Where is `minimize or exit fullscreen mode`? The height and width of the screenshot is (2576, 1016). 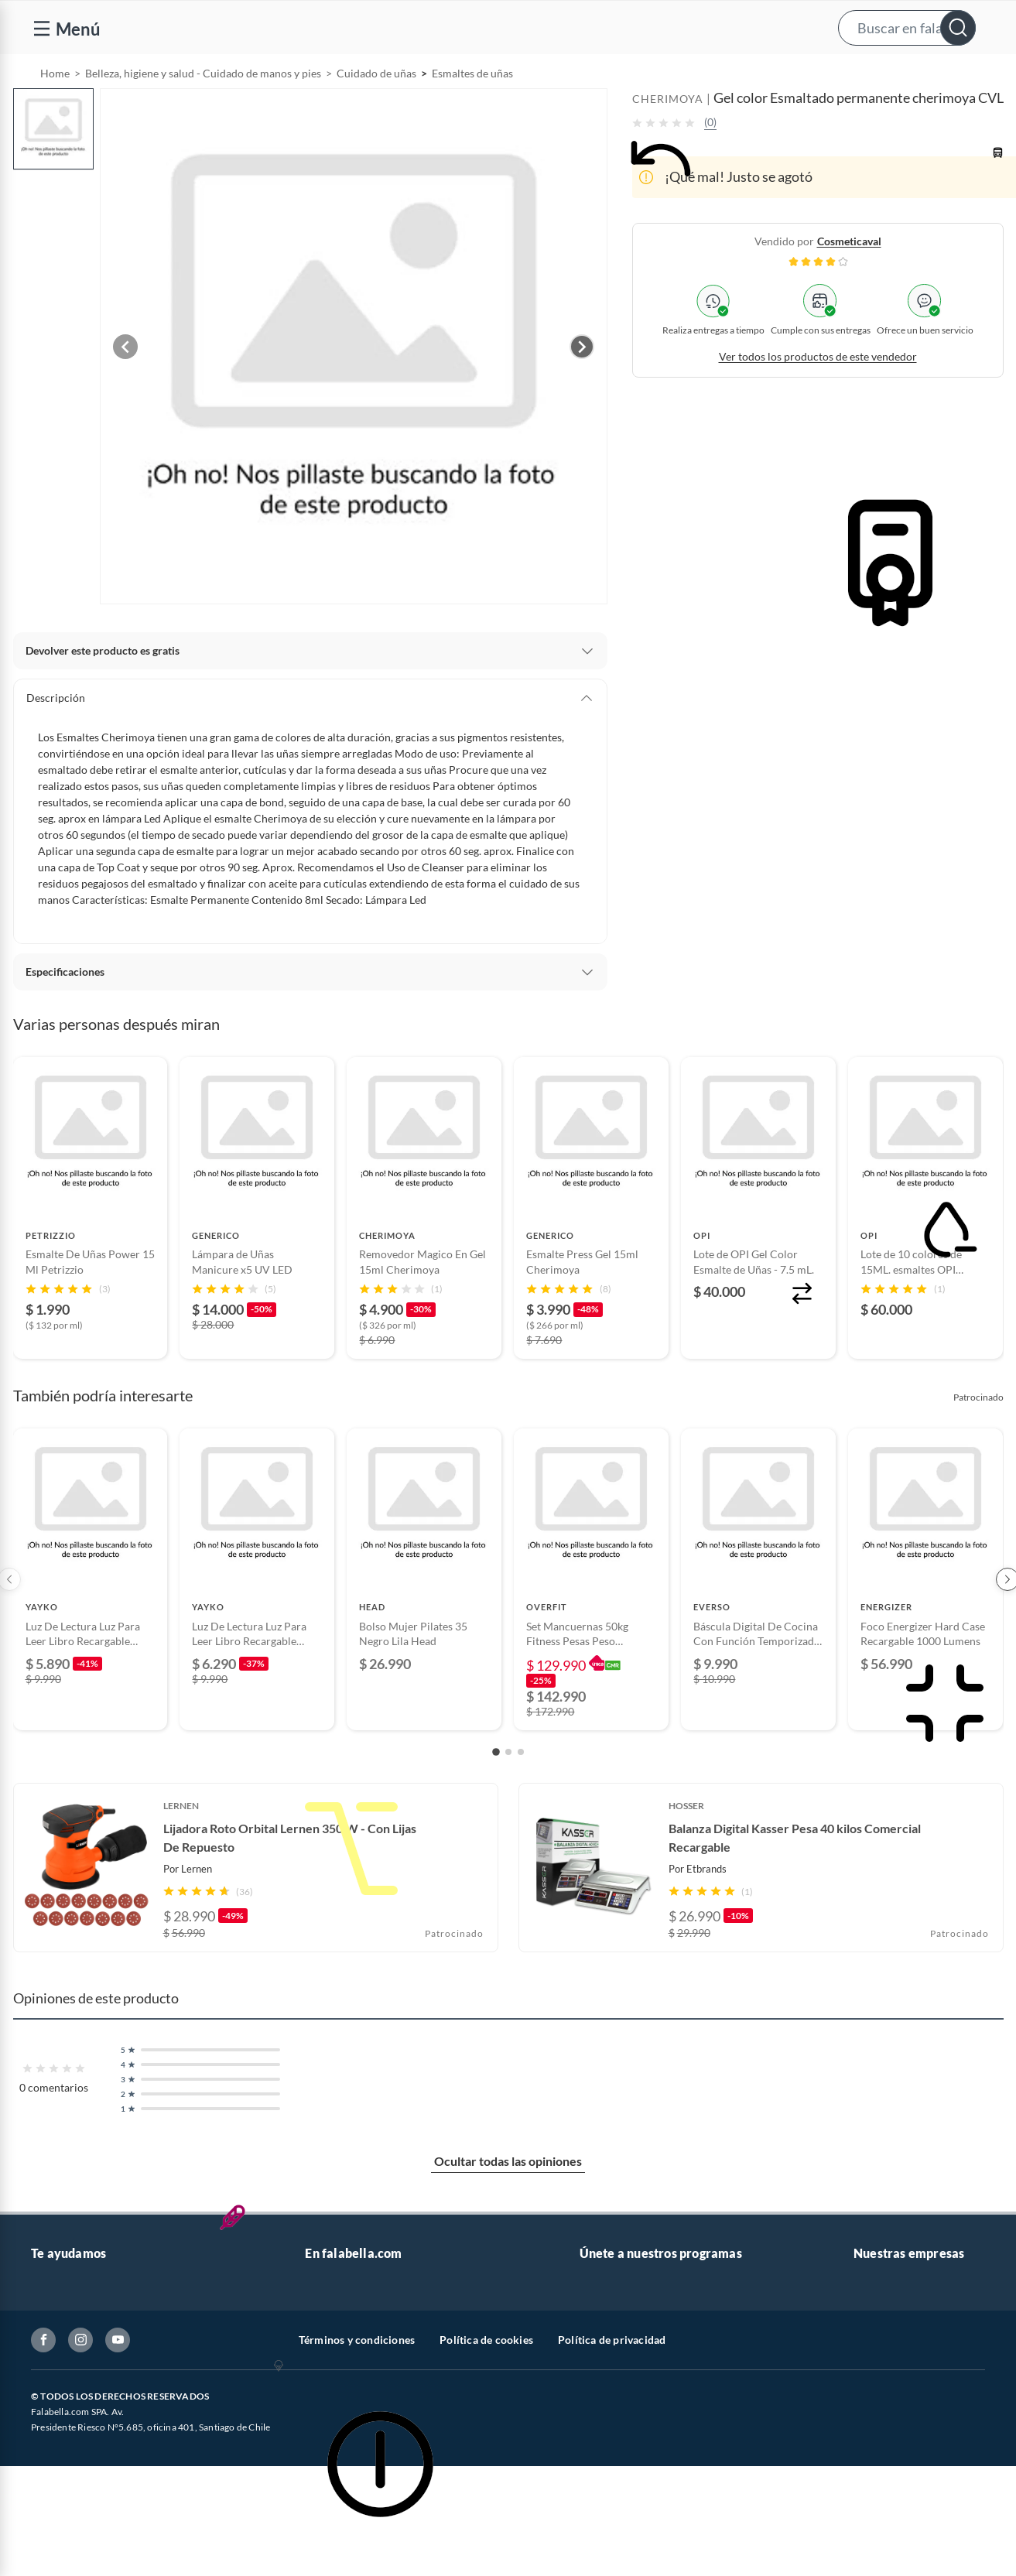
minimize or exit fullscreen mode is located at coordinates (945, 1703).